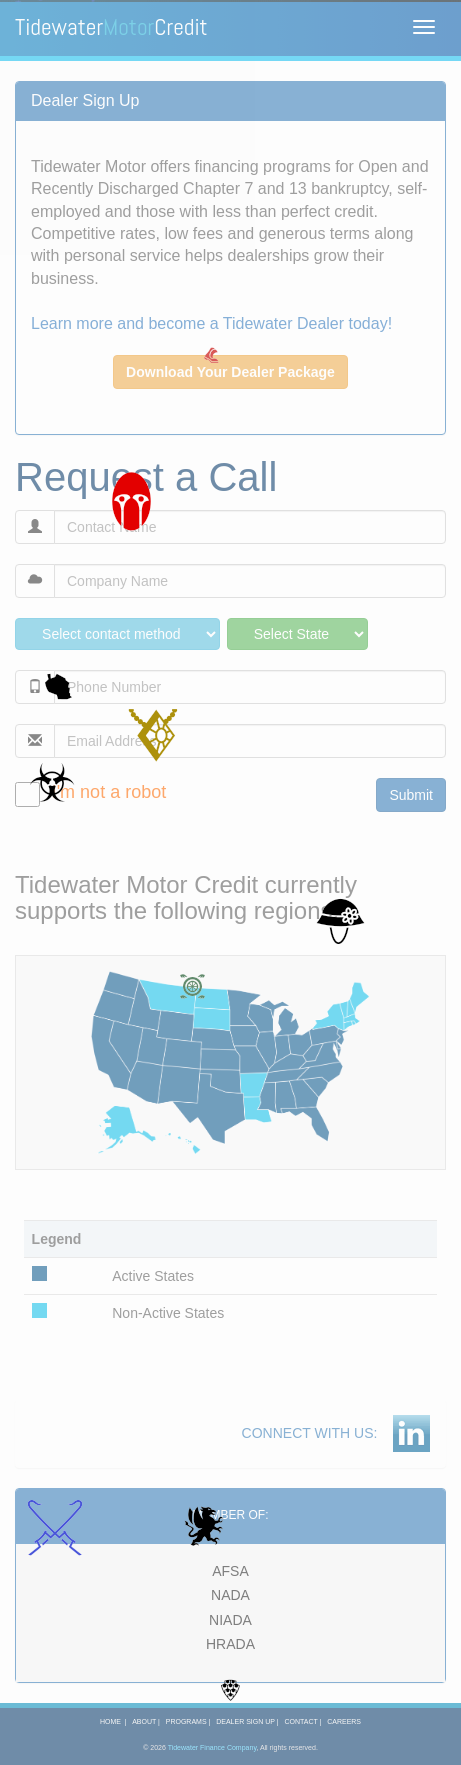  Describe the element at coordinates (58, 686) in the screenshot. I see `select tanzania as your country or region` at that location.